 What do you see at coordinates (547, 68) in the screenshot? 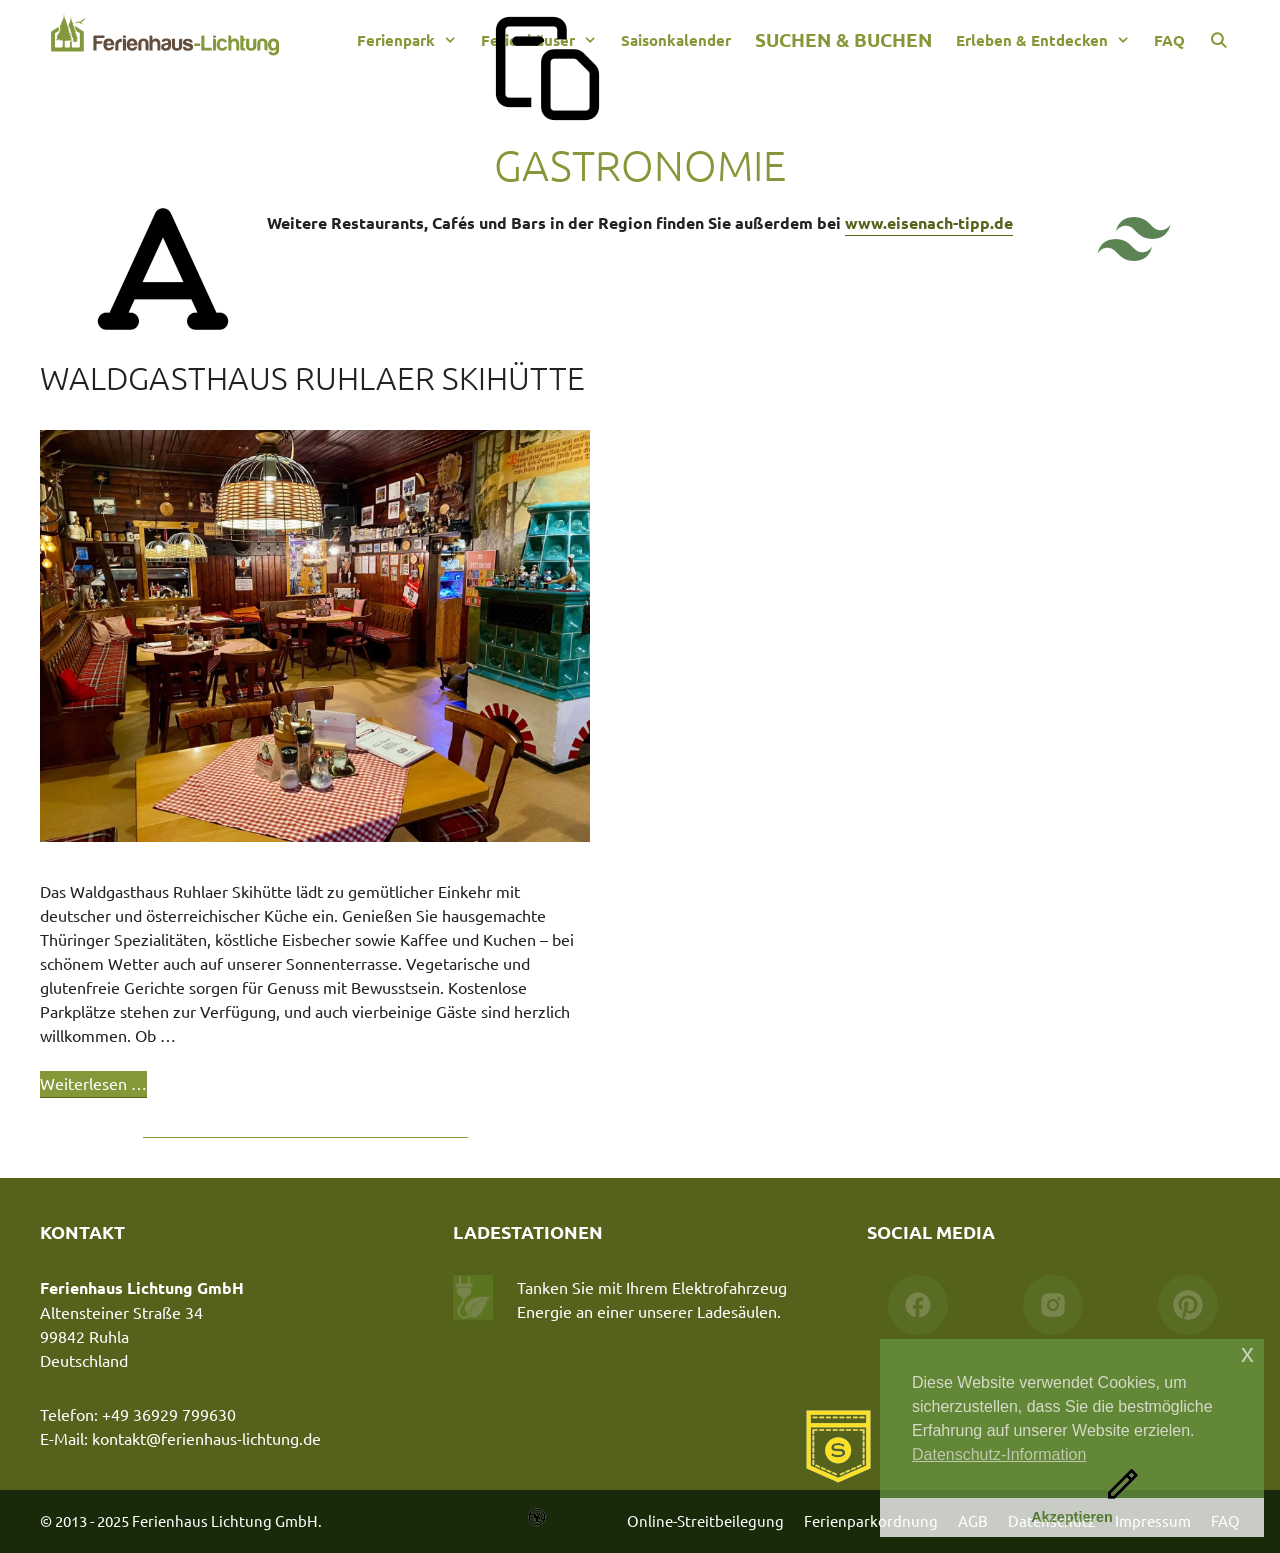
I see `copy file to clipboard` at bounding box center [547, 68].